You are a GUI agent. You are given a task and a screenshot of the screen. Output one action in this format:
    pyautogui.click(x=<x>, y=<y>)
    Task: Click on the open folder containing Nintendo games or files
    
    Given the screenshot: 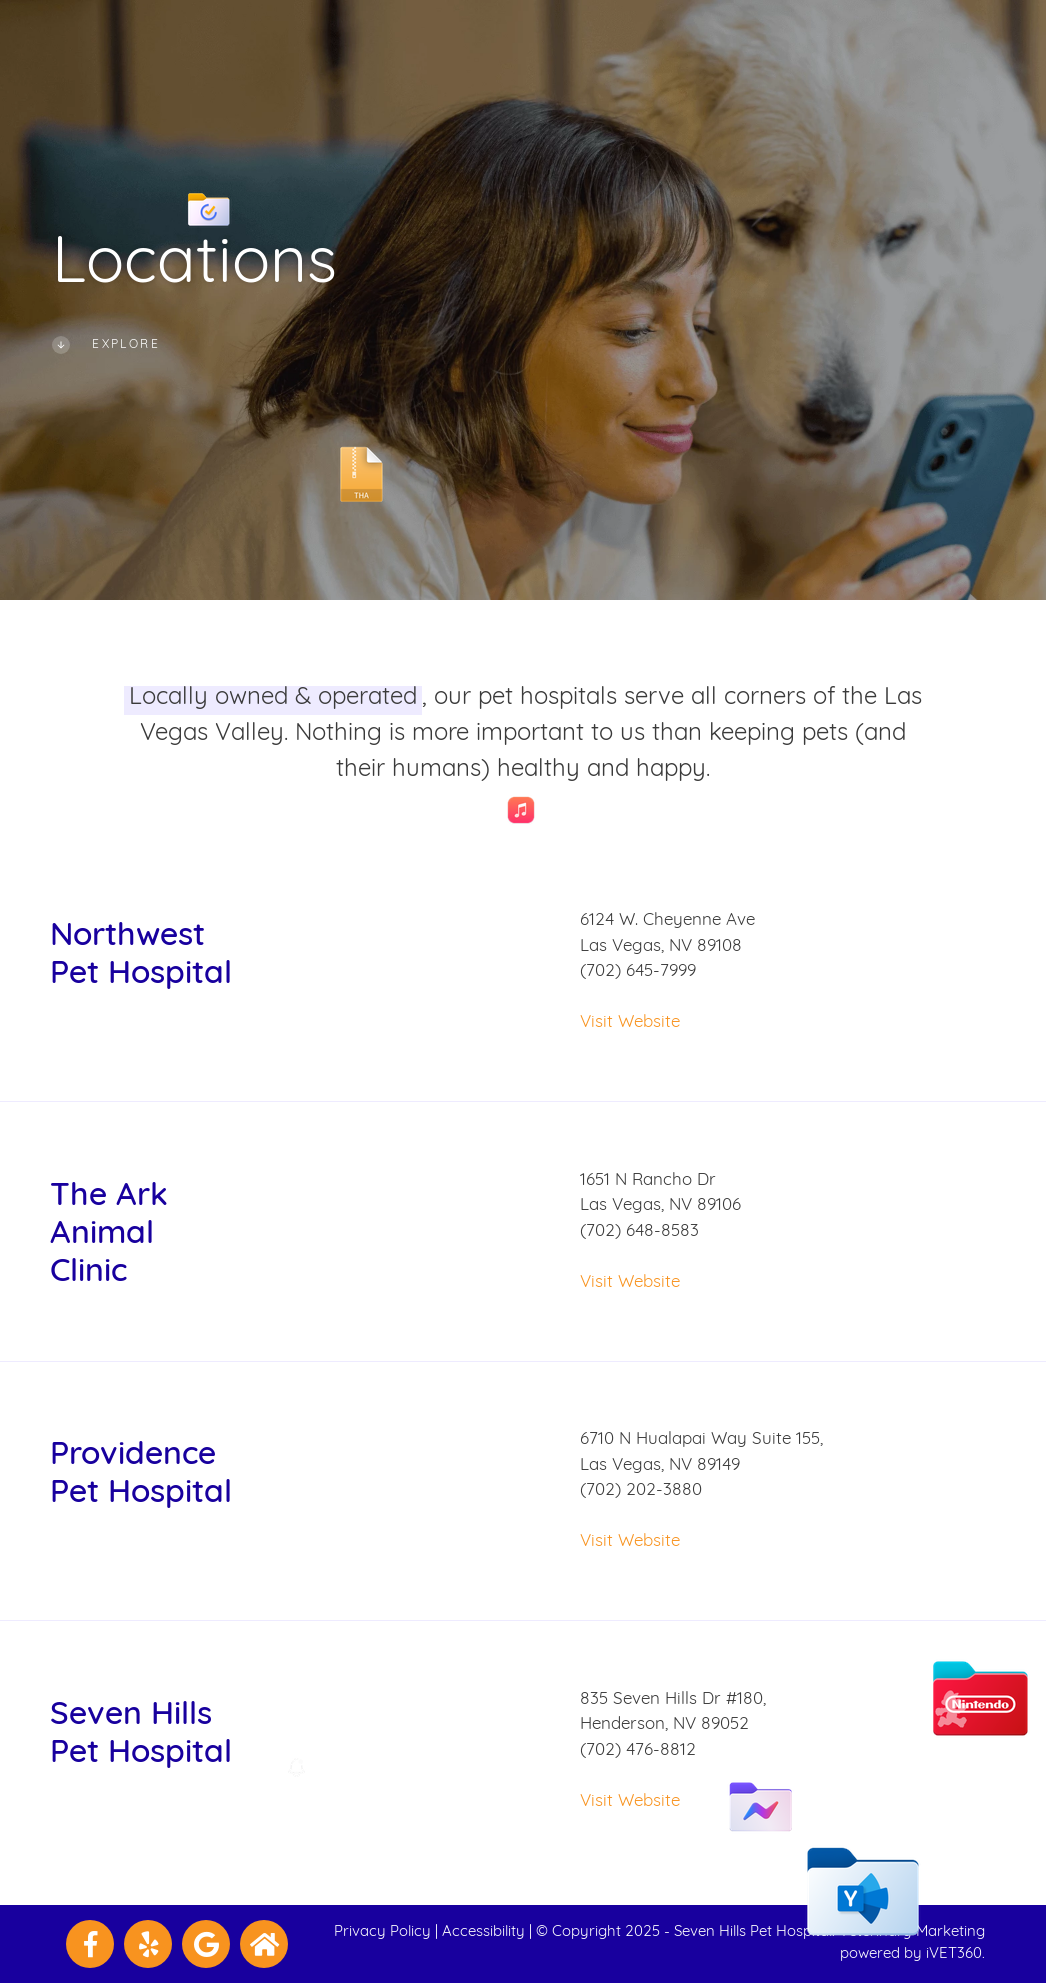 What is the action you would take?
    pyautogui.click(x=980, y=1701)
    